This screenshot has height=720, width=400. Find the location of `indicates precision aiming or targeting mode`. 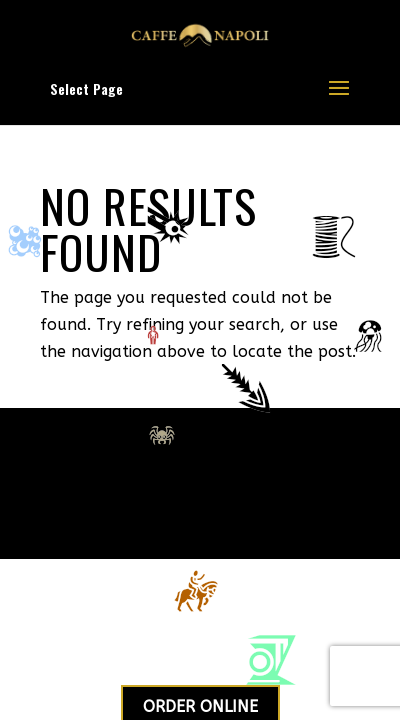

indicates precision aiming or targeting mode is located at coordinates (168, 224).